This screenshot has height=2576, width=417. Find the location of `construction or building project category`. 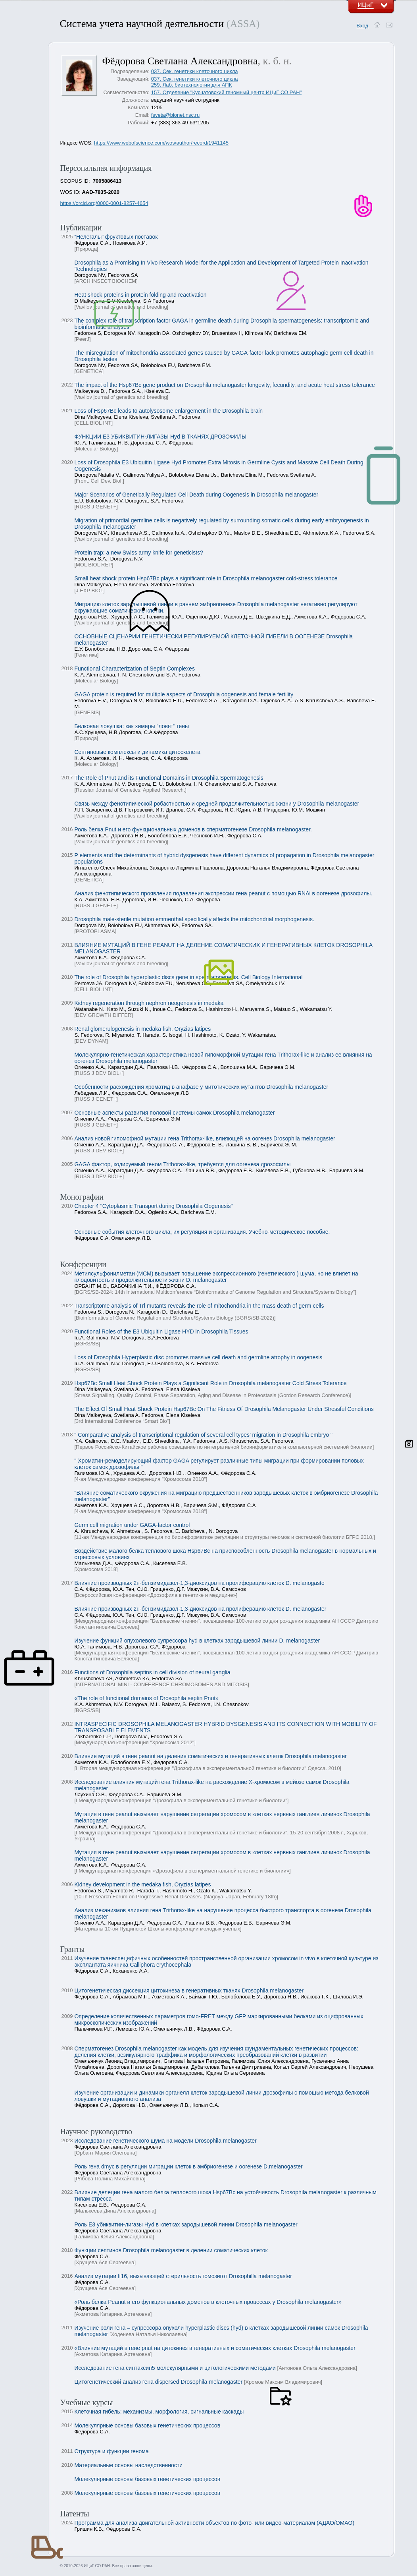

construction or building project category is located at coordinates (47, 2547).